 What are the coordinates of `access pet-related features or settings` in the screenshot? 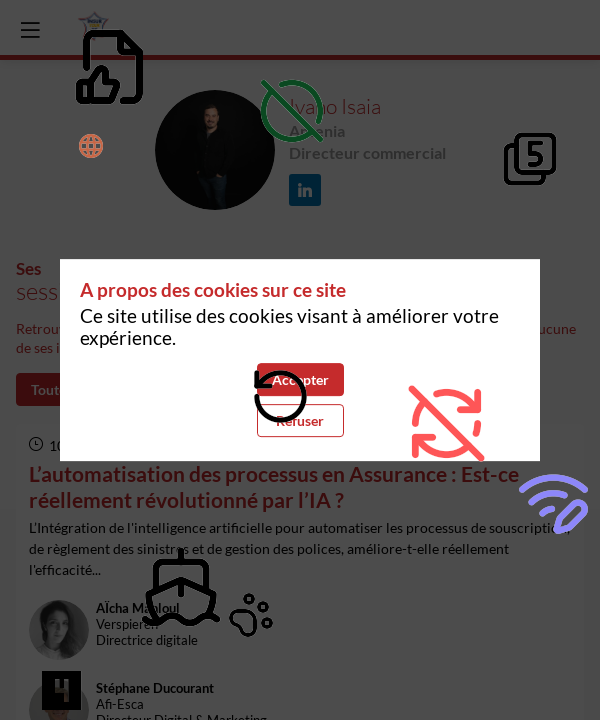 It's located at (251, 615).